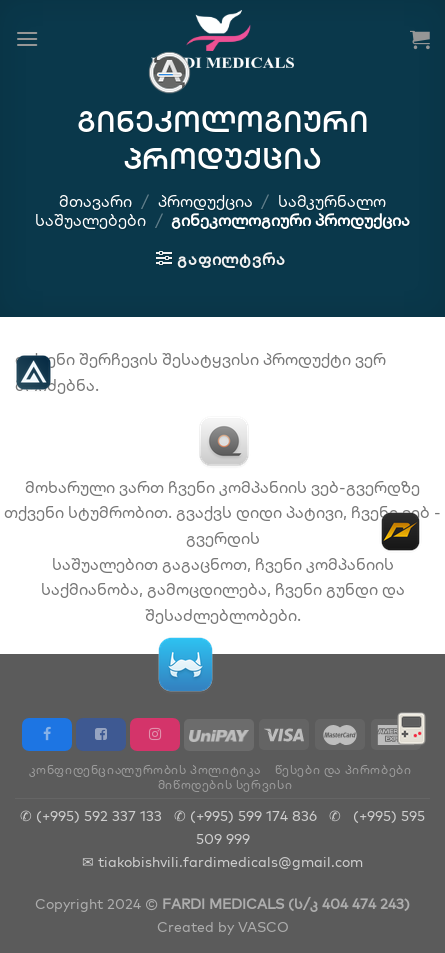 The height and width of the screenshot is (953, 445). Describe the element at coordinates (185, 664) in the screenshot. I see `open franz messaging app` at that location.